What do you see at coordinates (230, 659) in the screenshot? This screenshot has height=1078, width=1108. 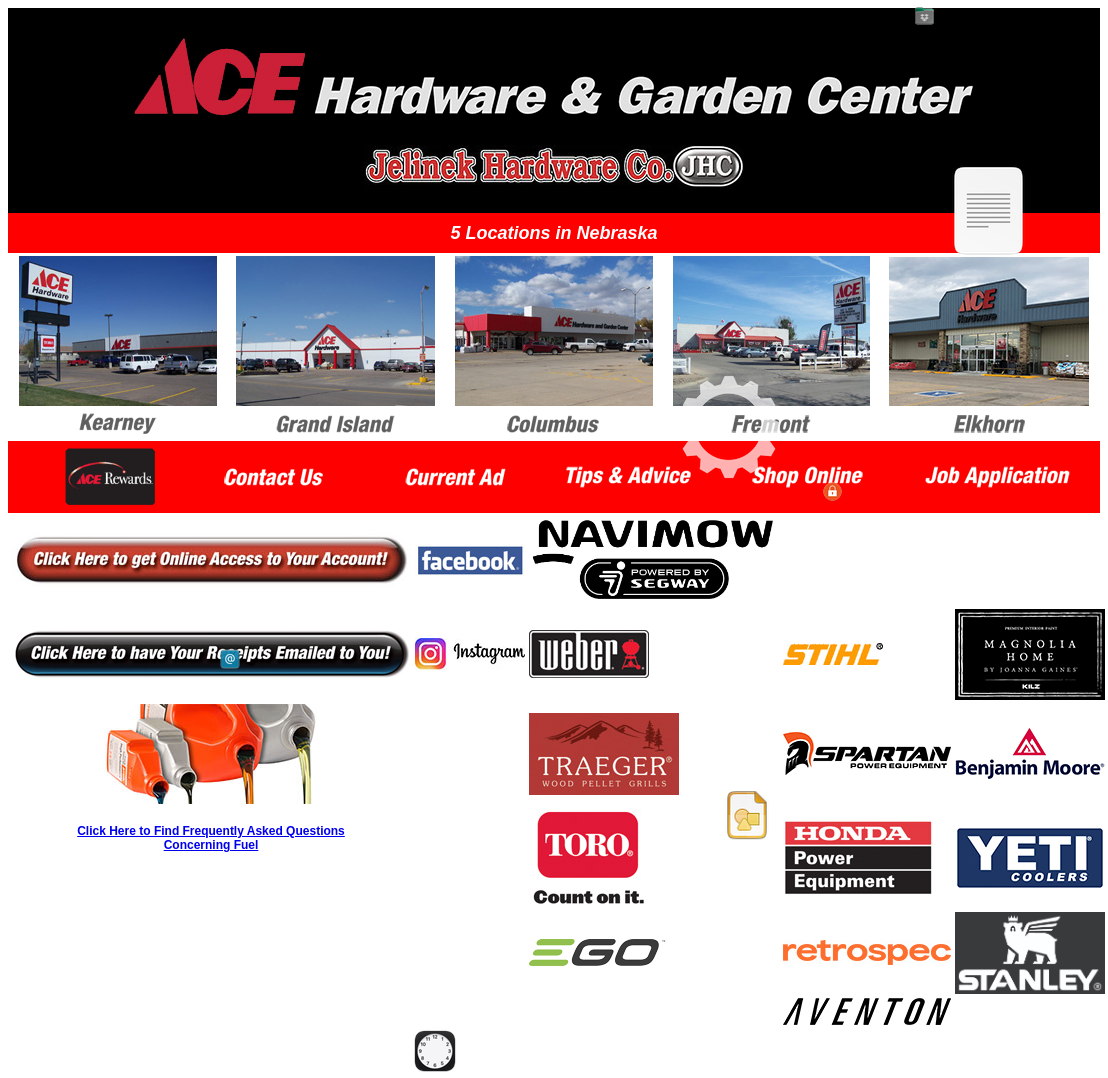 I see `manage linked online accounts` at bounding box center [230, 659].